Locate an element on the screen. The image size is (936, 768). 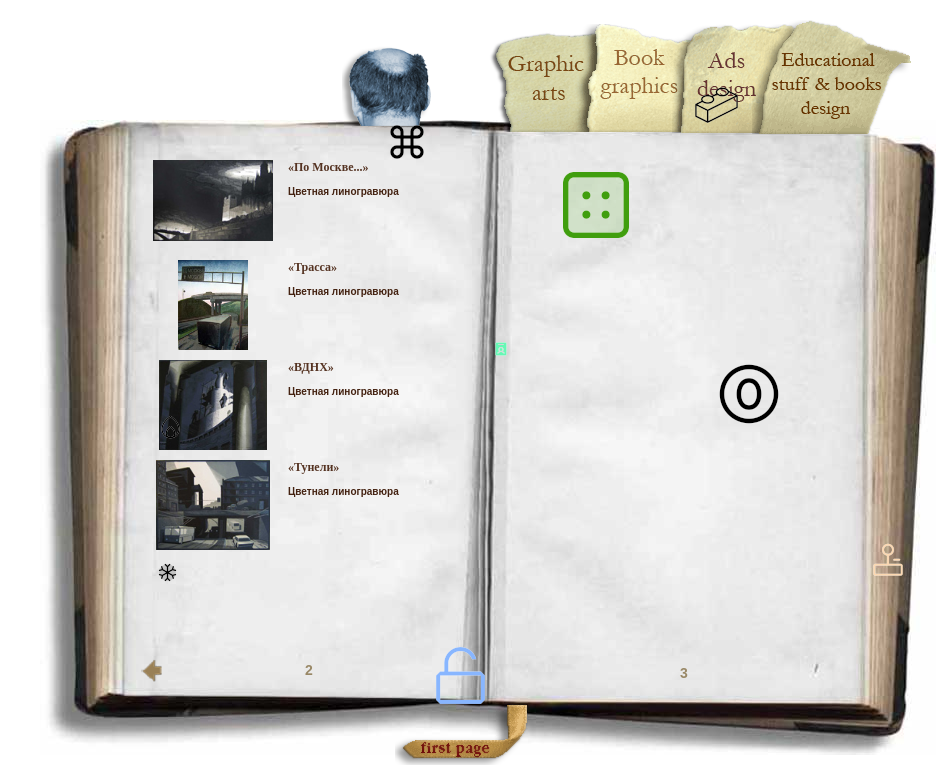
view your identification or profile badge is located at coordinates (501, 349).